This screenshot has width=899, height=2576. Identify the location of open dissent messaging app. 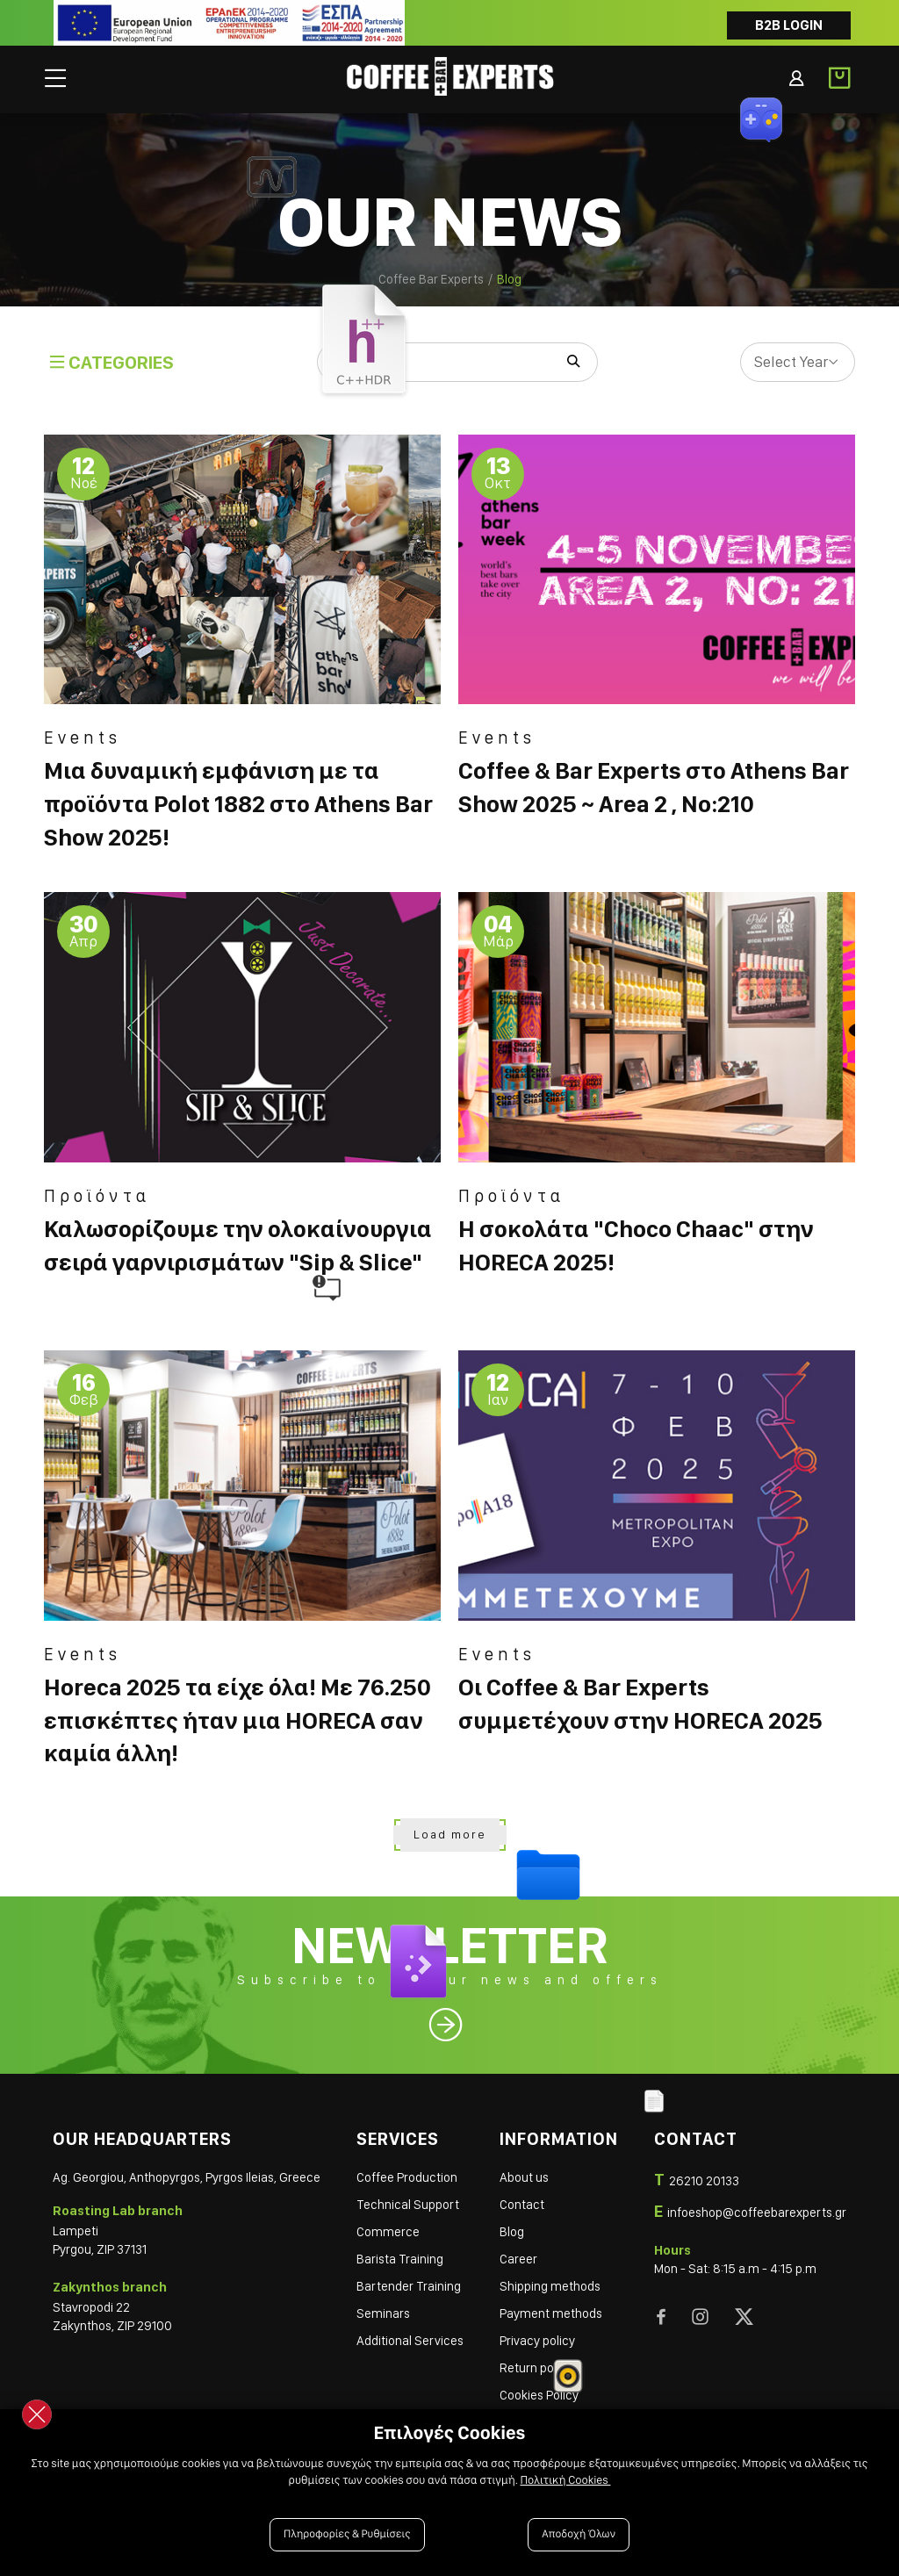
(761, 119).